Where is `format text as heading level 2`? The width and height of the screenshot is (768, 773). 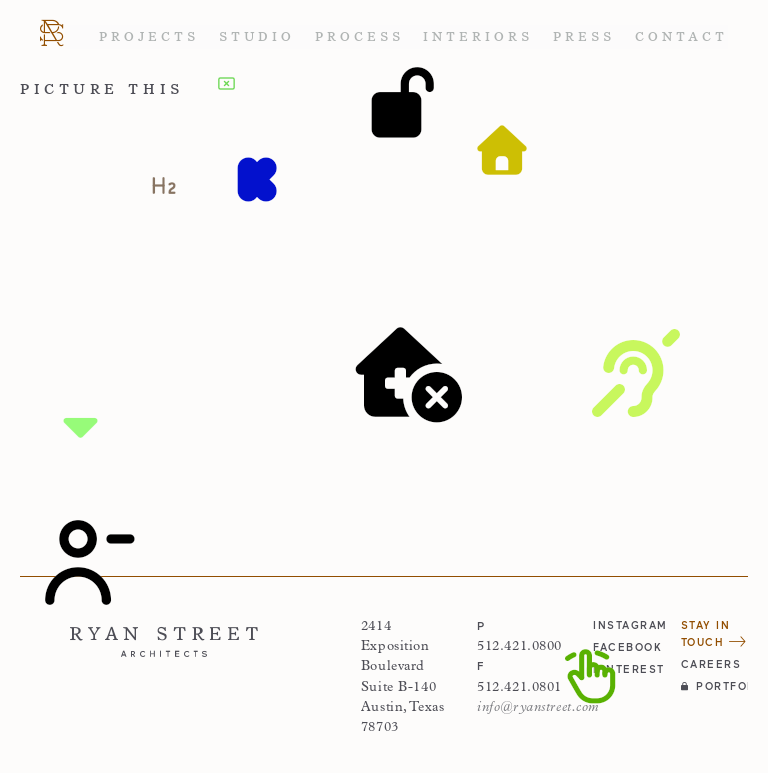 format text as heading level 2 is located at coordinates (163, 185).